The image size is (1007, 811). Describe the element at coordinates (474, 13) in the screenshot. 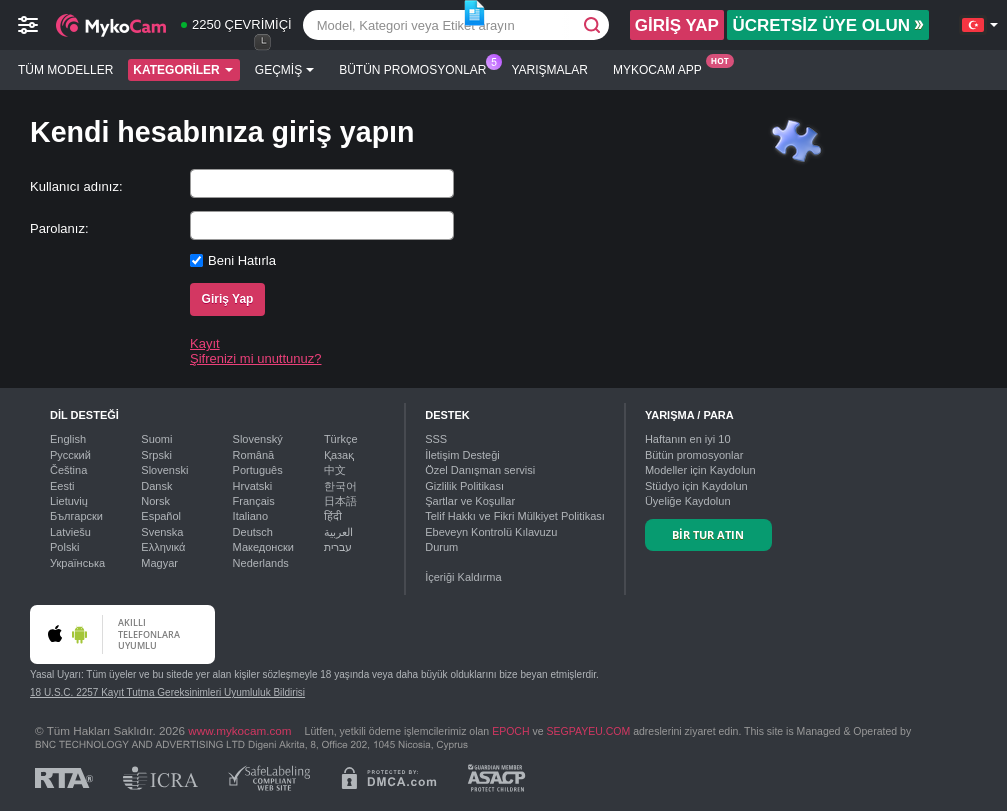

I see `a google docs document file` at that location.